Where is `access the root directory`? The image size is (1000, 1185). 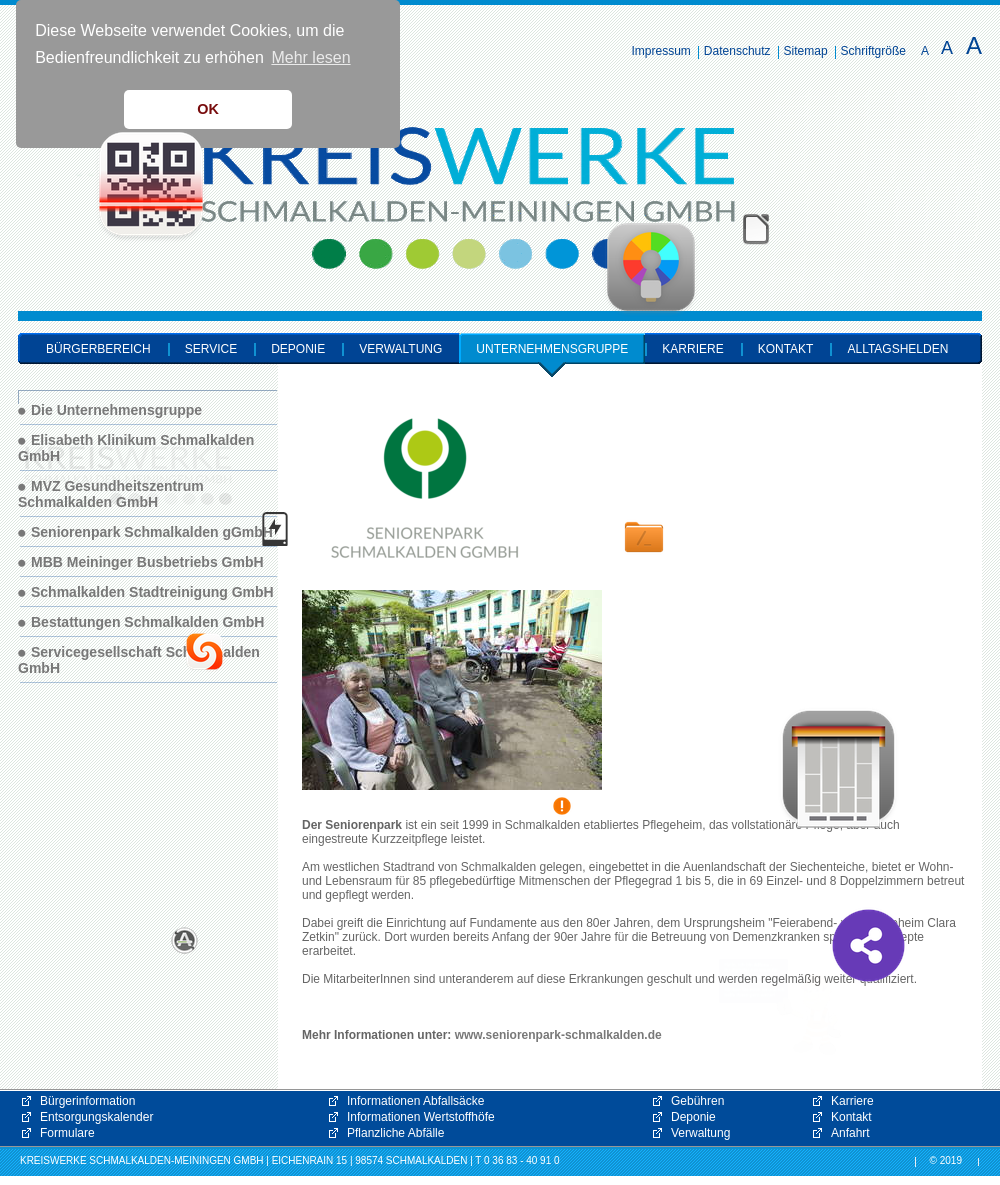
access the root directory is located at coordinates (644, 537).